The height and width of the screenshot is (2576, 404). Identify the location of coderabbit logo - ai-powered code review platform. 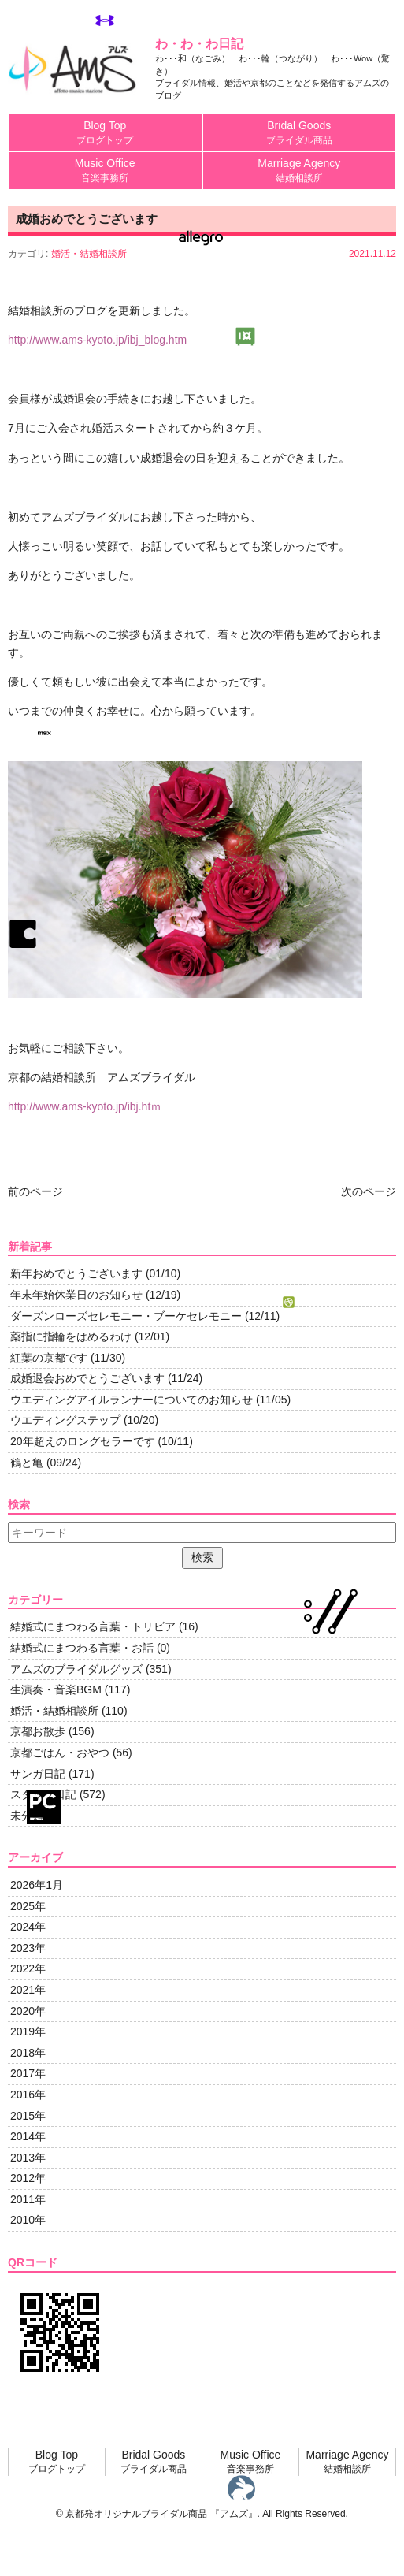
(241, 2487).